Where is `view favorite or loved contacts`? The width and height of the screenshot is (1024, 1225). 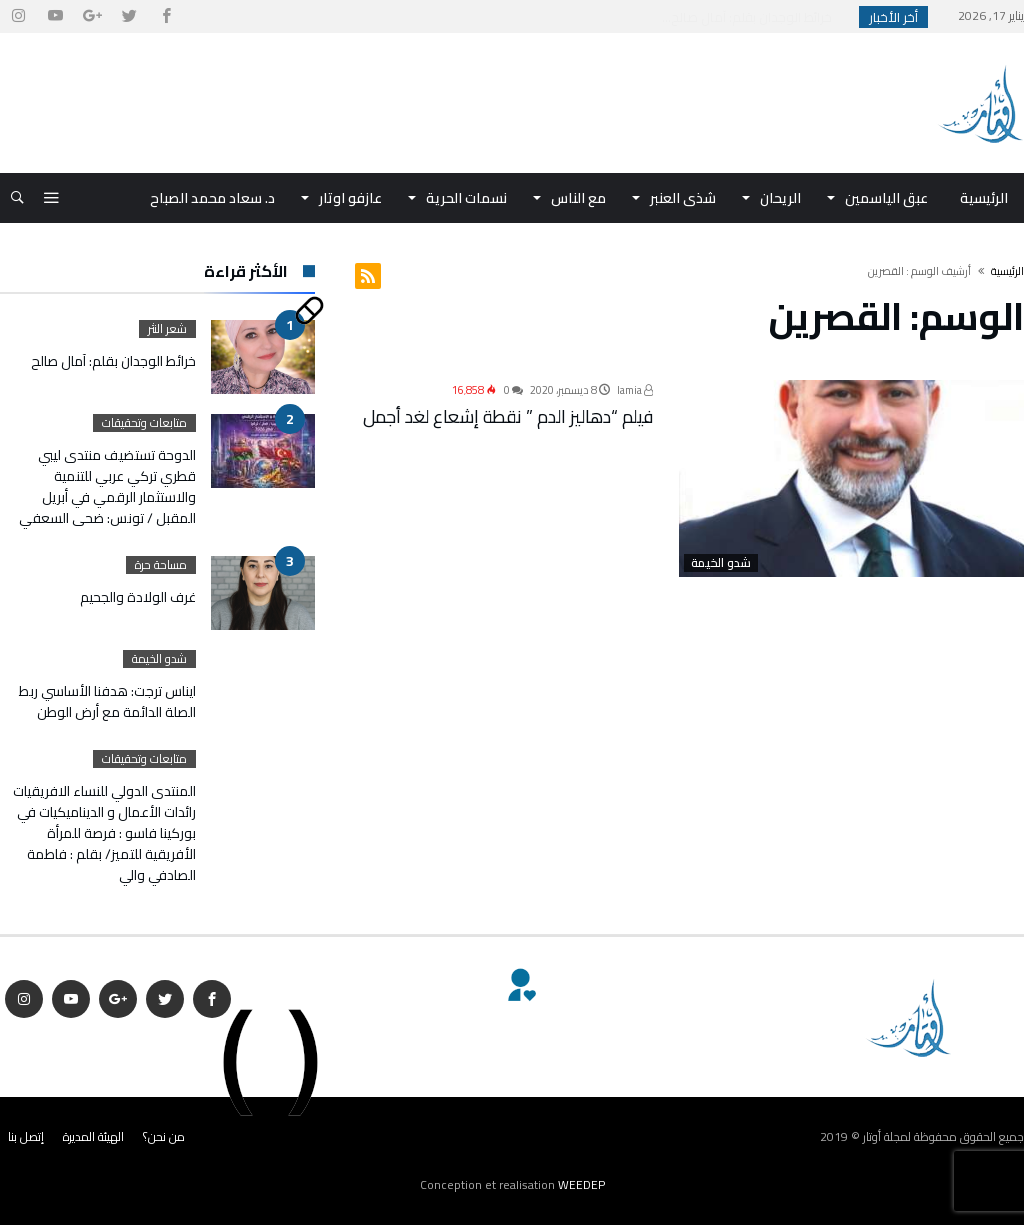 view favorite or loved contacts is located at coordinates (520, 985).